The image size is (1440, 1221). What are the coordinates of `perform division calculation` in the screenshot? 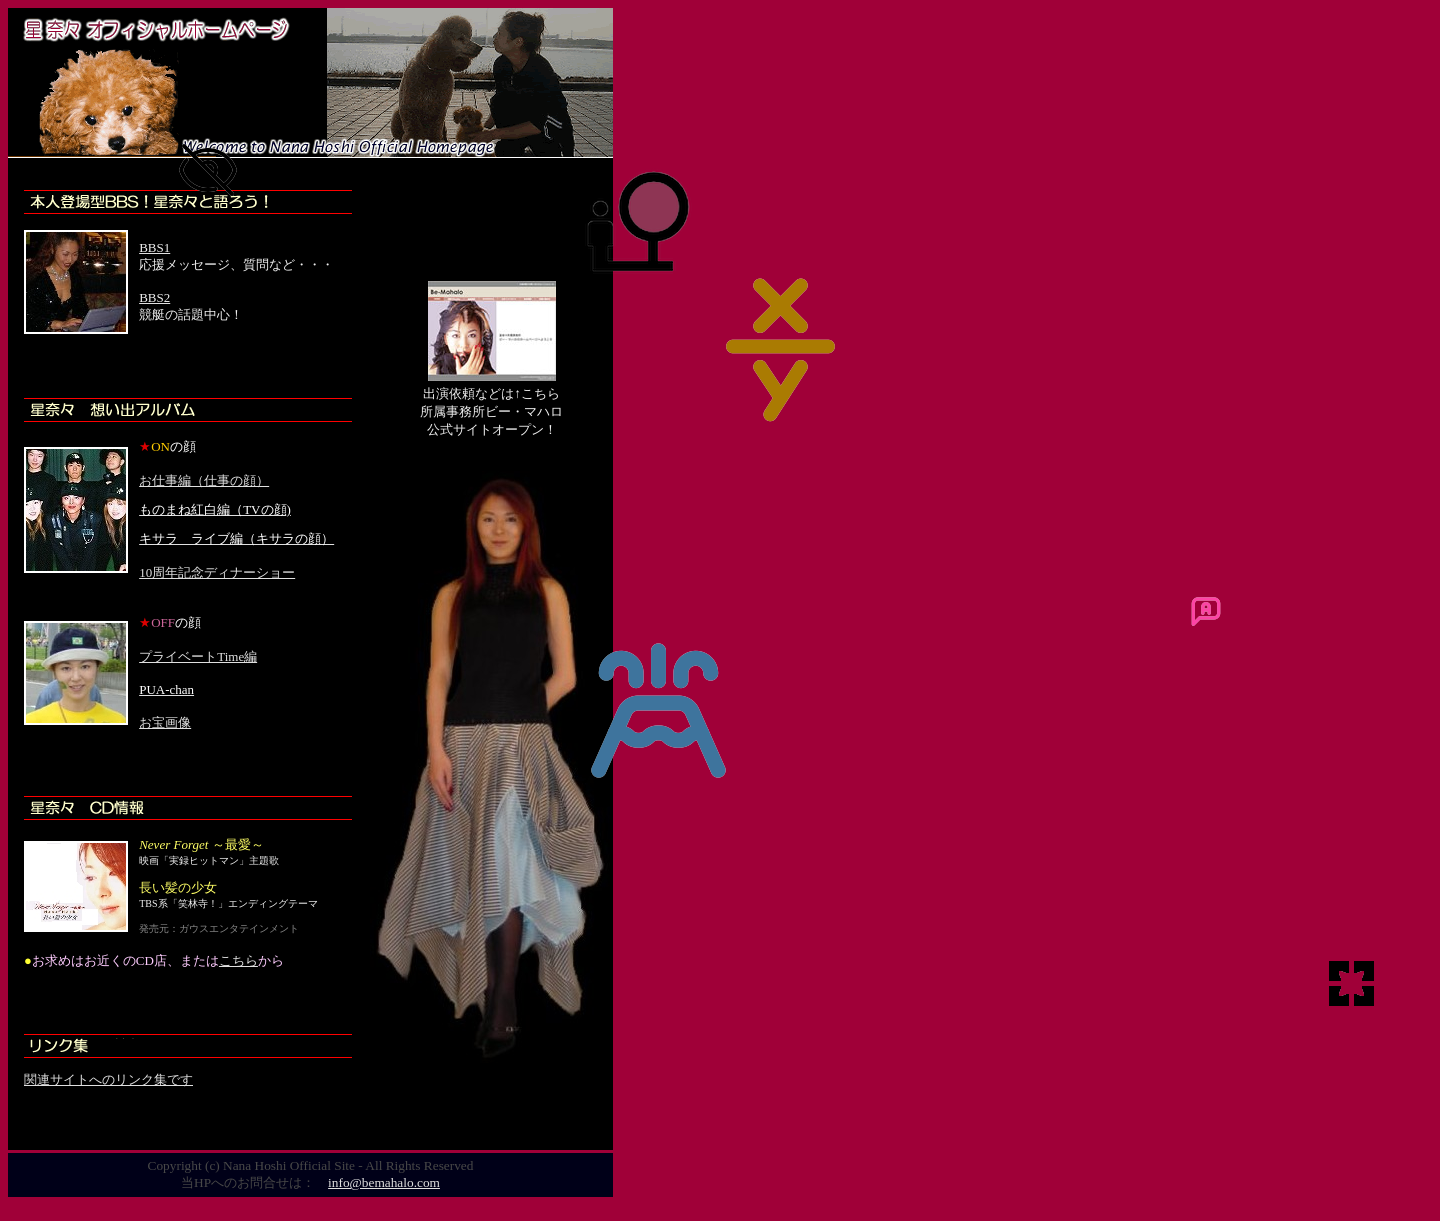 It's located at (780, 346).